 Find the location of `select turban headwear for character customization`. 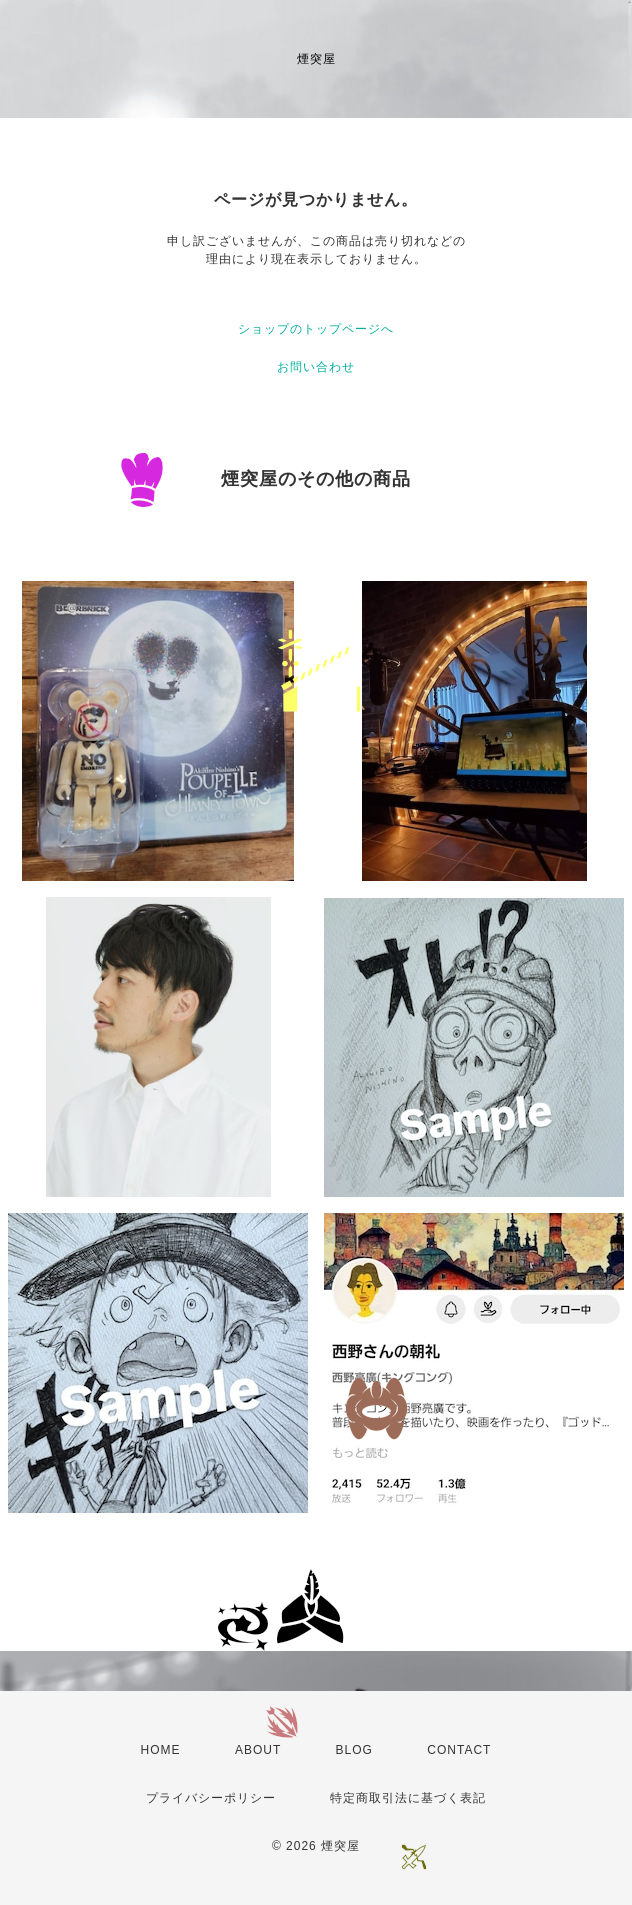

select turban headwear for character customization is located at coordinates (311, 1607).